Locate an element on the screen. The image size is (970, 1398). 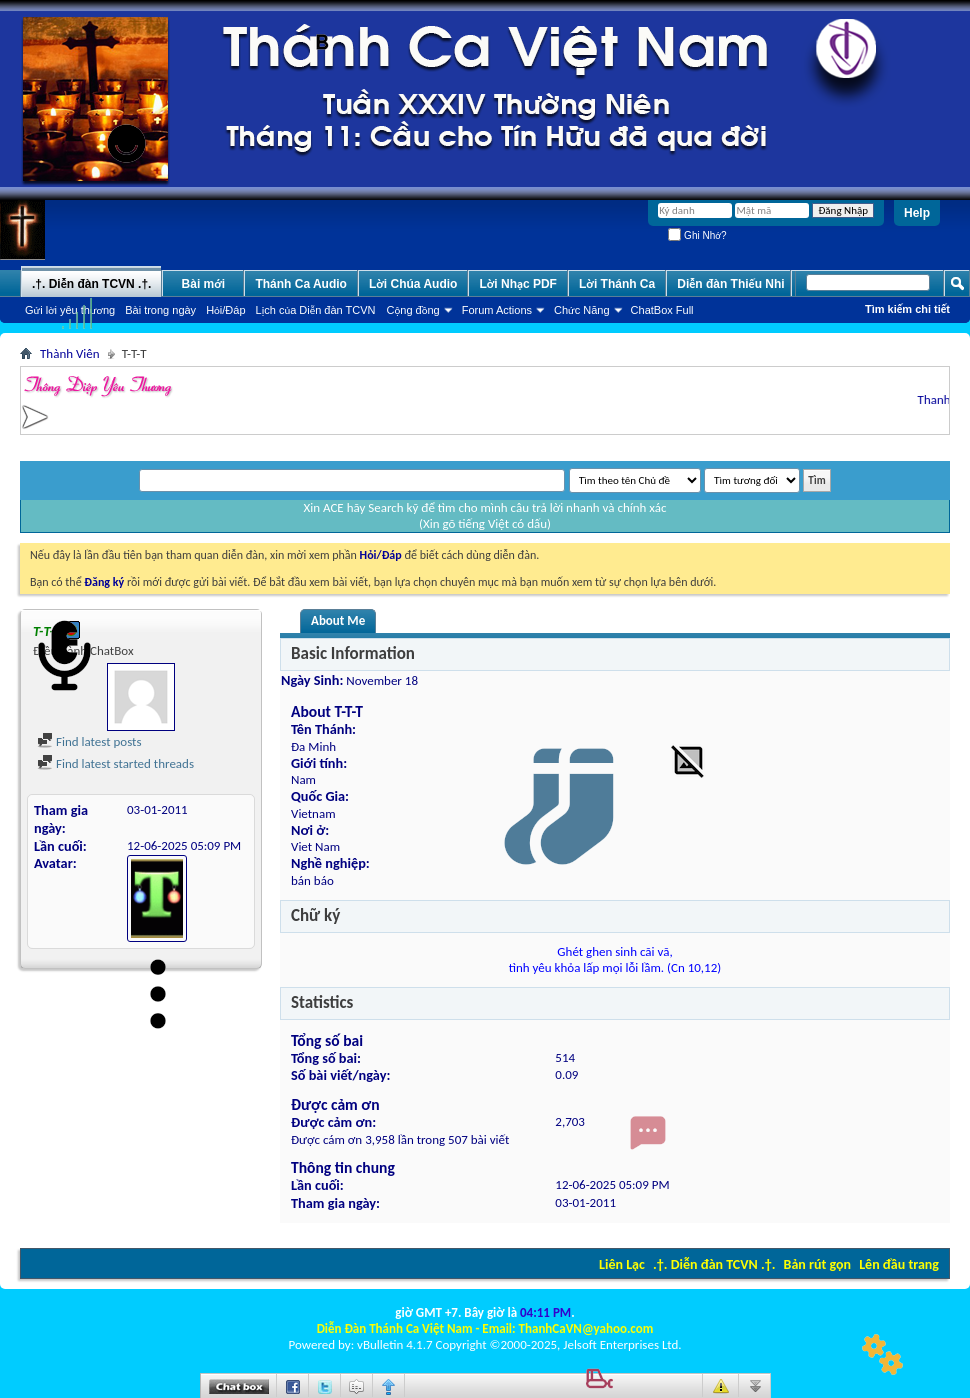
access settings or preferences is located at coordinates (882, 1354).